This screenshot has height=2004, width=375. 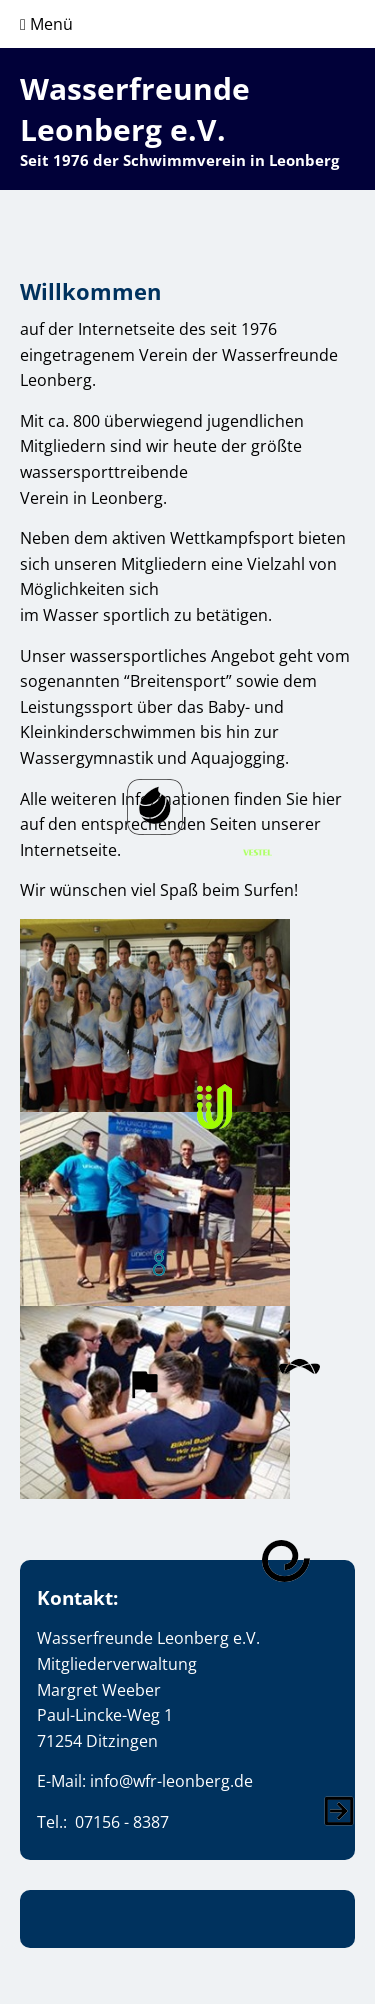 I want to click on visit UserVoice customer feedback platform, so click(x=214, y=1106).